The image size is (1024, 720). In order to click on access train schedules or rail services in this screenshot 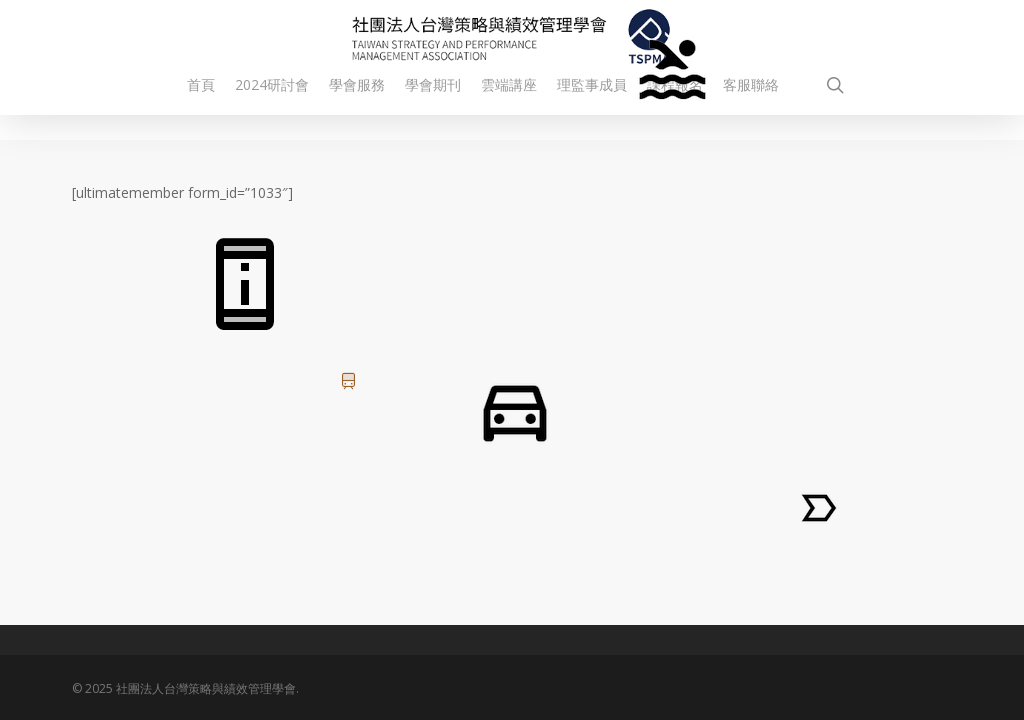, I will do `click(348, 380)`.